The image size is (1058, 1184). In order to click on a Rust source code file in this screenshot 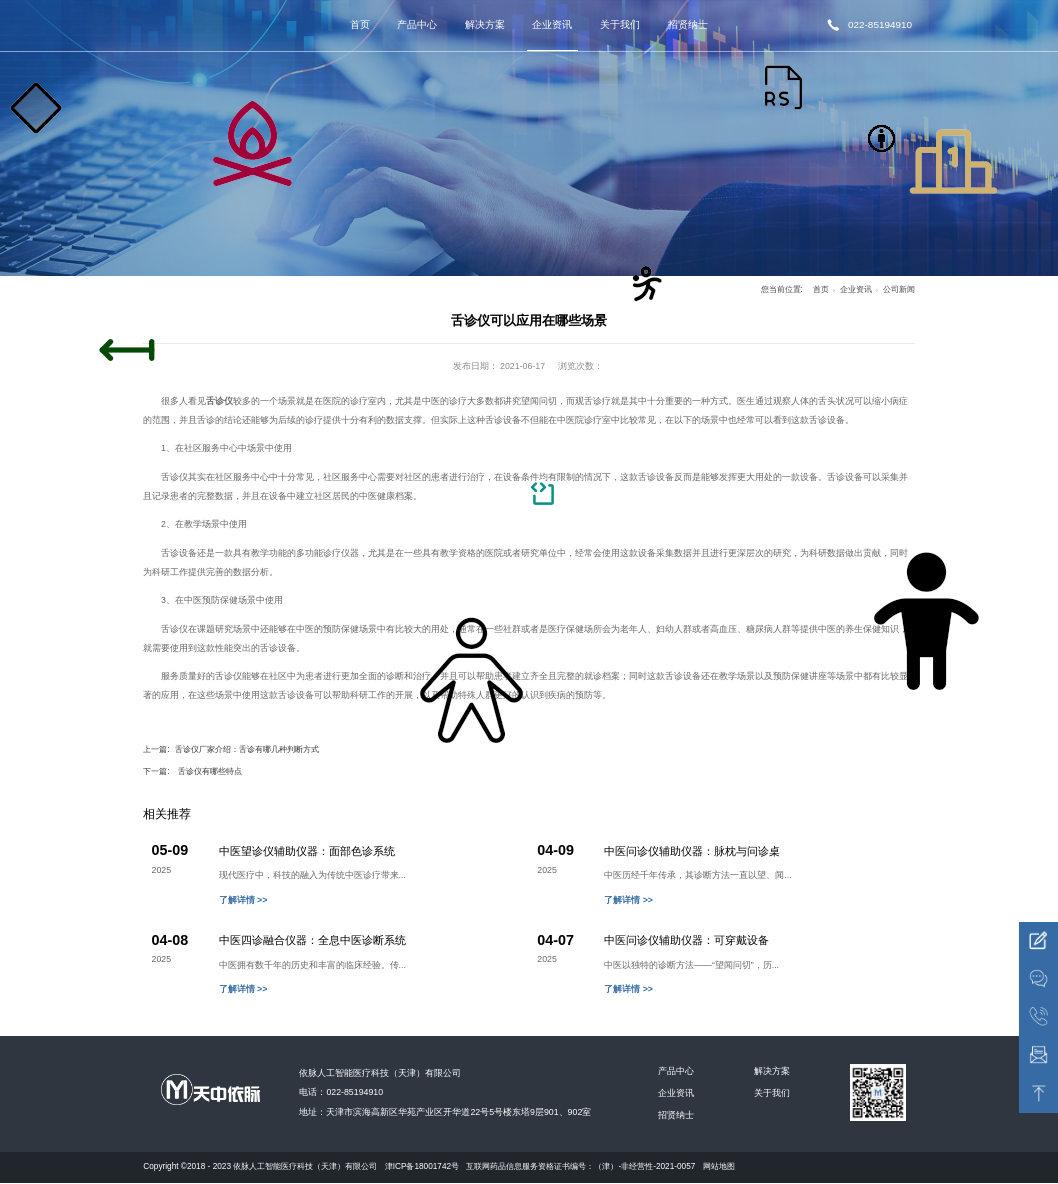, I will do `click(783, 87)`.